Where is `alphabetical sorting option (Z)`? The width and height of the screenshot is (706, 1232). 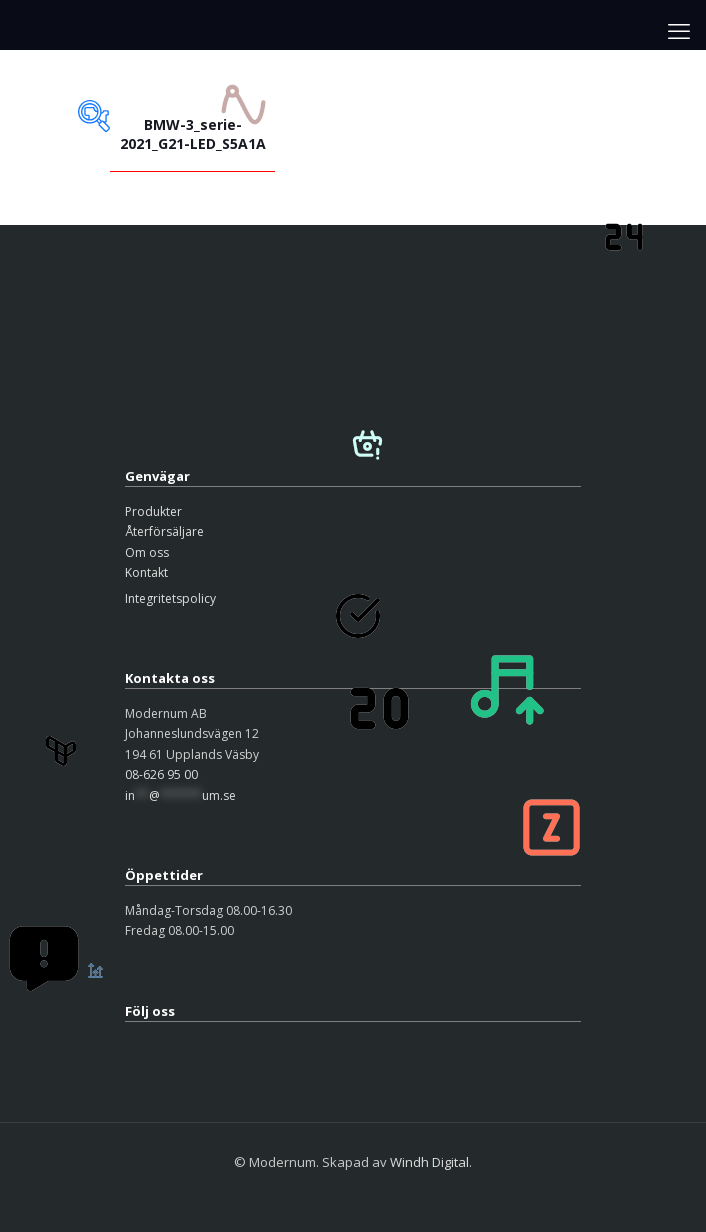 alphabetical sorting option (Z) is located at coordinates (551, 827).